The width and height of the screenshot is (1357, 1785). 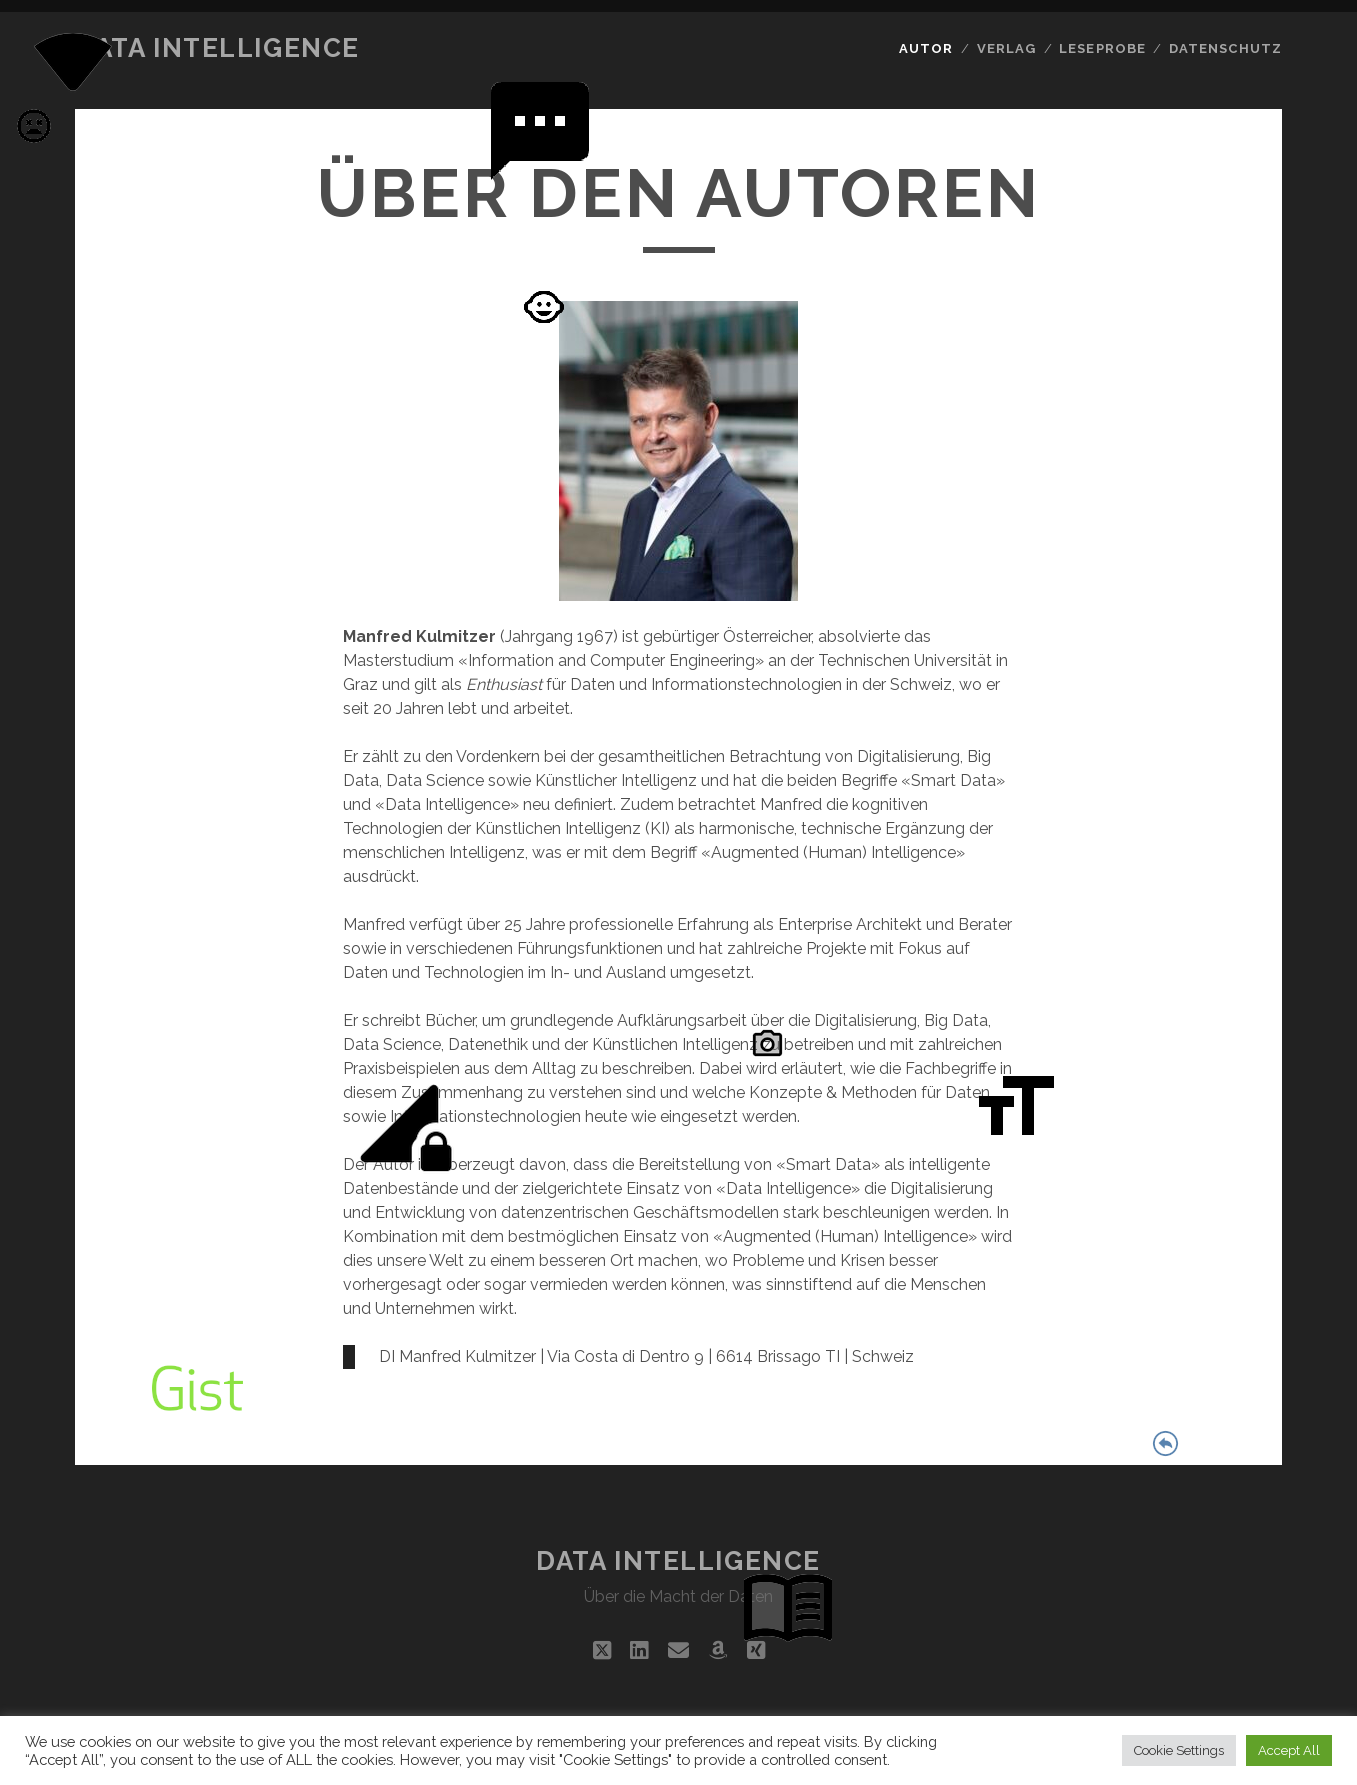 I want to click on open menu or documentation, so click(x=788, y=1604).